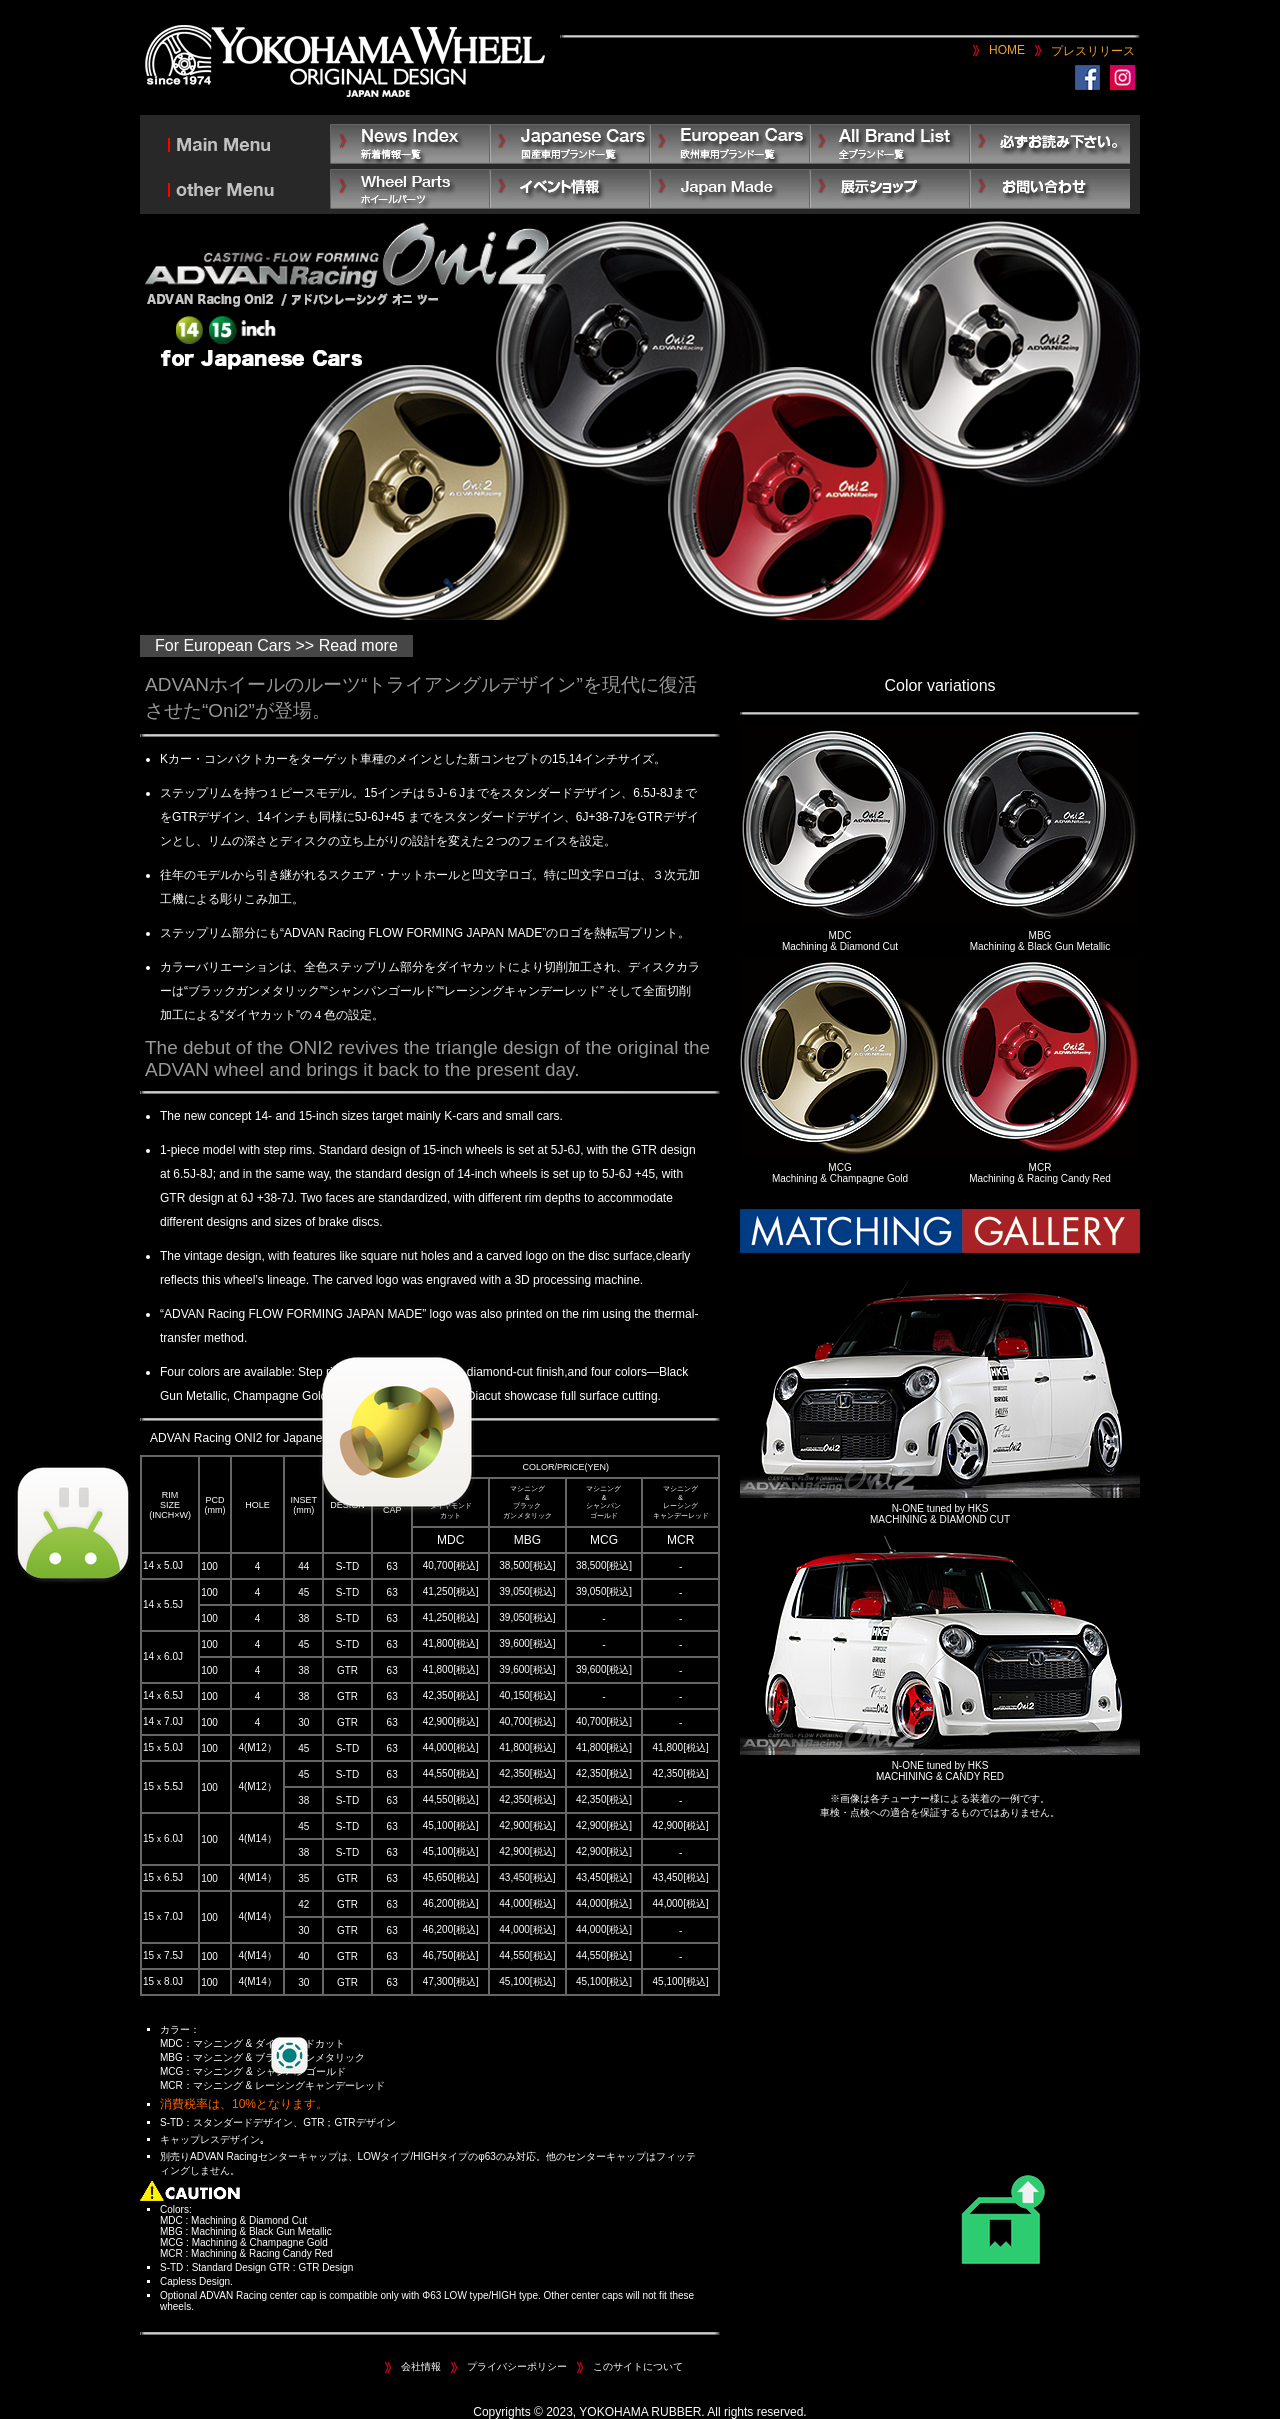 The image size is (1280, 2419). Describe the element at coordinates (289, 2055) in the screenshot. I see `open LocalSend app for local file sharing` at that location.